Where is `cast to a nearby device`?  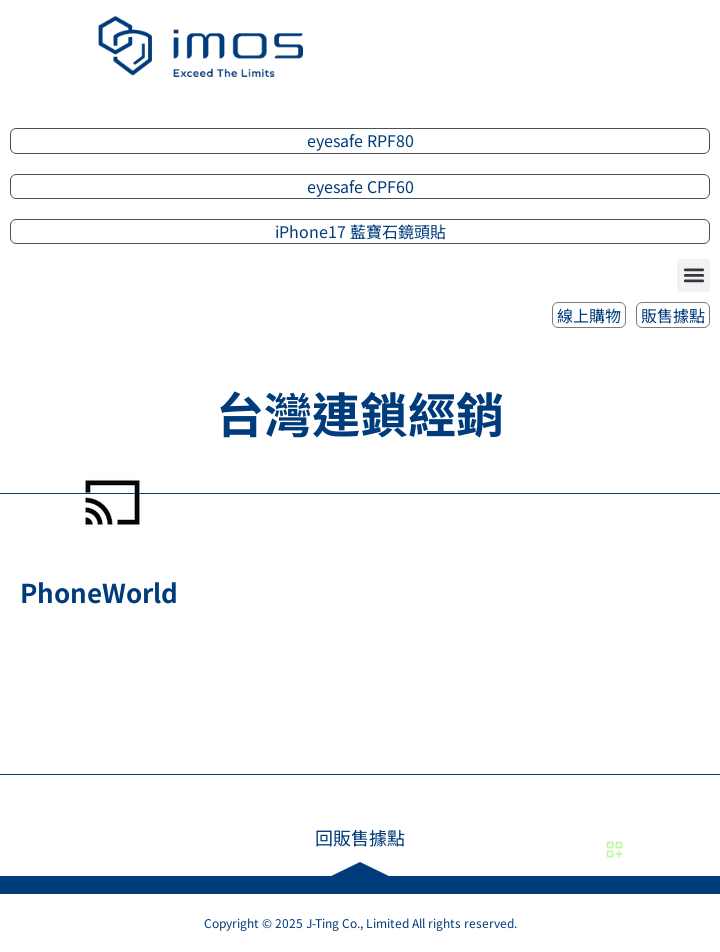 cast to a nearby device is located at coordinates (112, 502).